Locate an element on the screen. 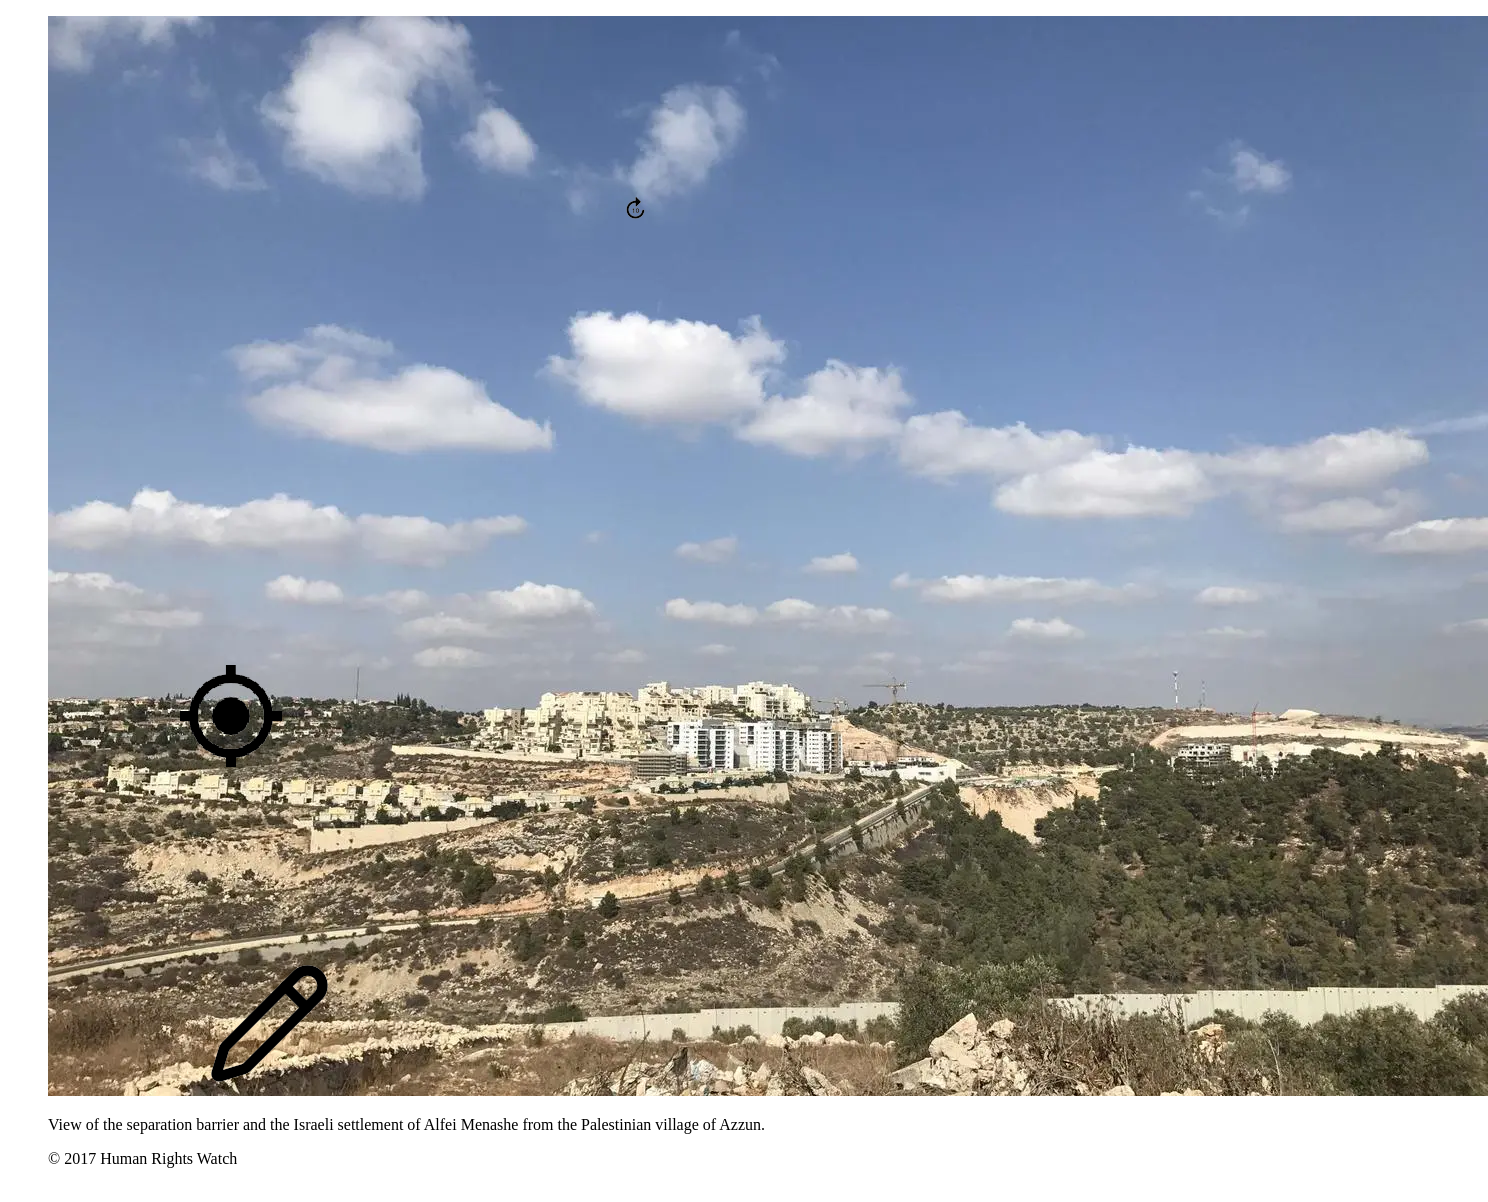 This screenshot has width=1488, height=1202. center map on your current location is located at coordinates (231, 716).